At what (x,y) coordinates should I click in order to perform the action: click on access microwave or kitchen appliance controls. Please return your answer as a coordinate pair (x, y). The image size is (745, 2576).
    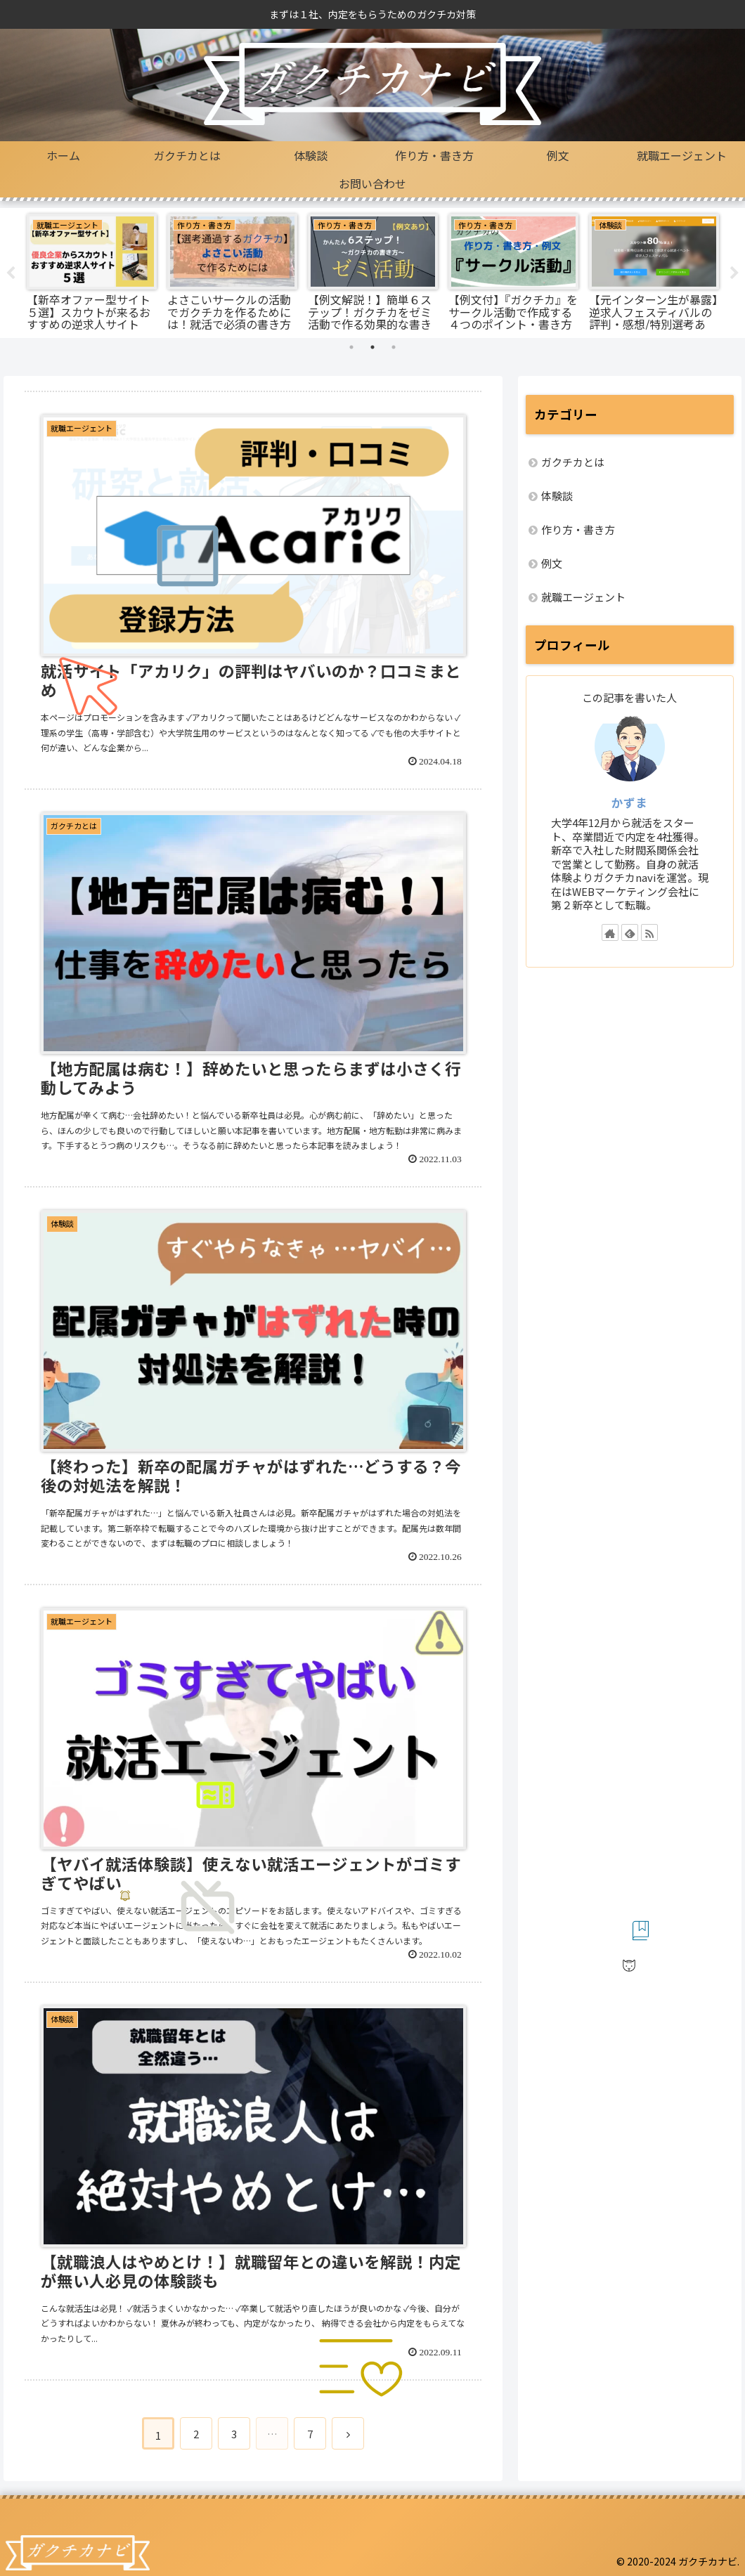
    Looking at the image, I should click on (215, 1795).